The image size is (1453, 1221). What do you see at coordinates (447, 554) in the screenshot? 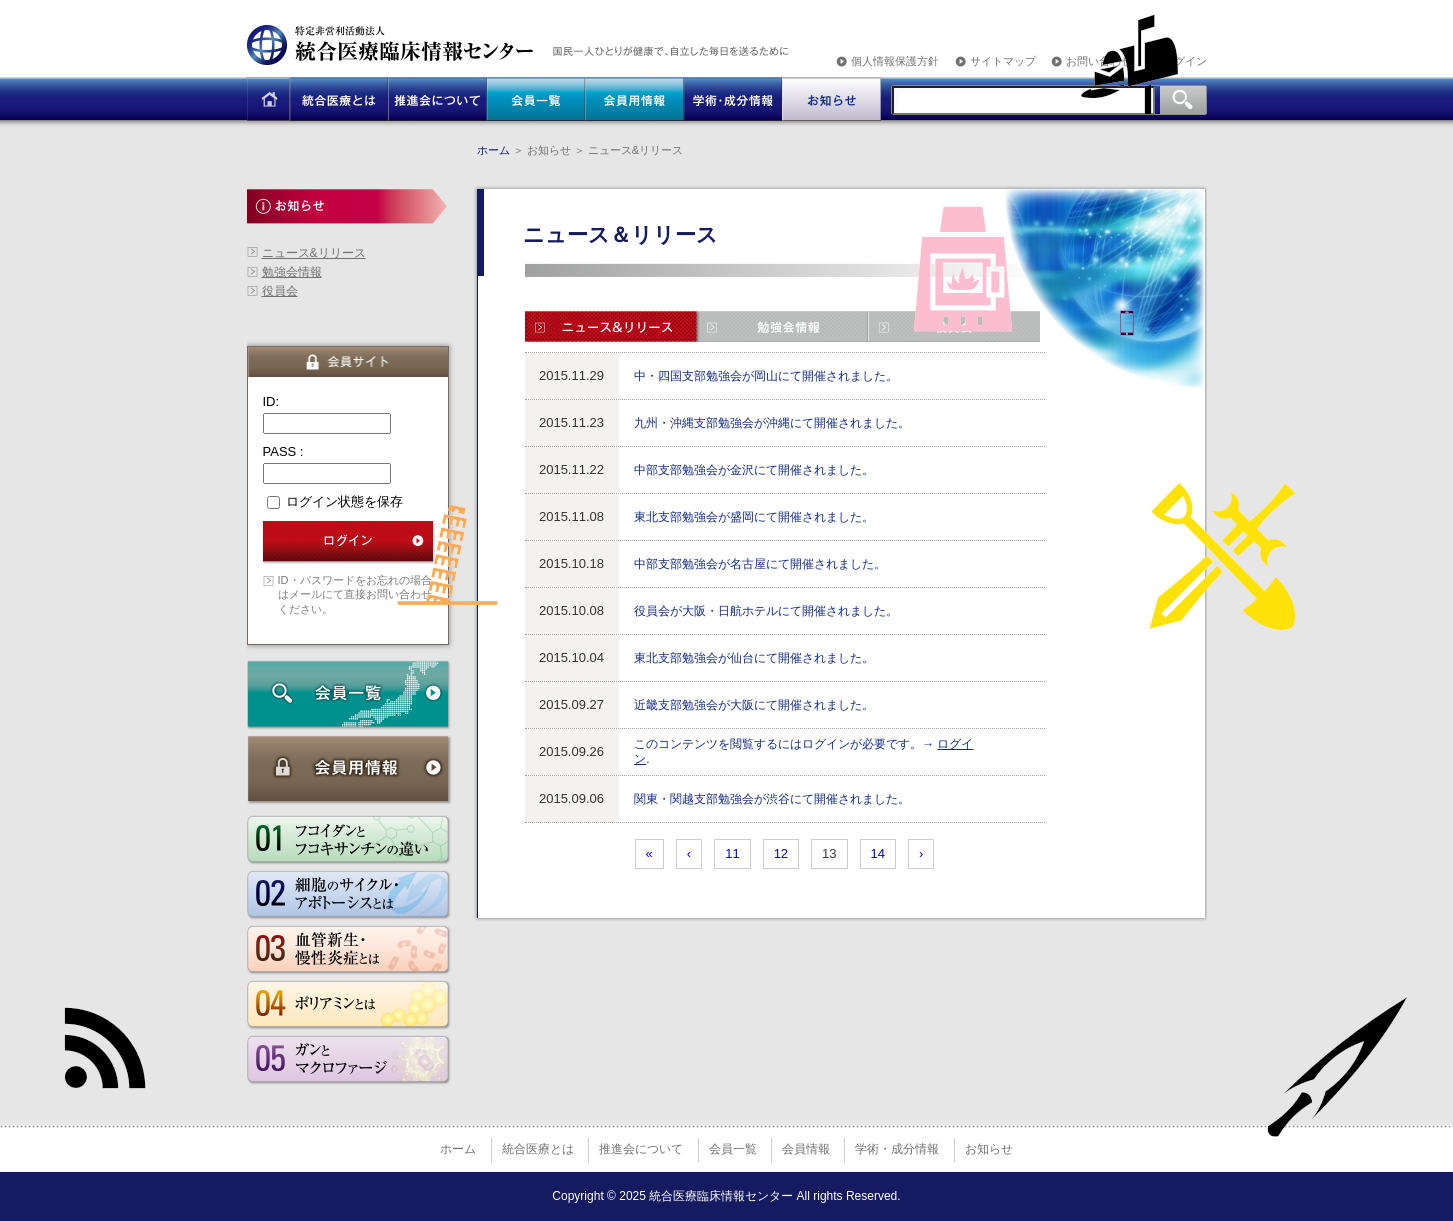
I see `view Italian landmarks or attractions` at bounding box center [447, 554].